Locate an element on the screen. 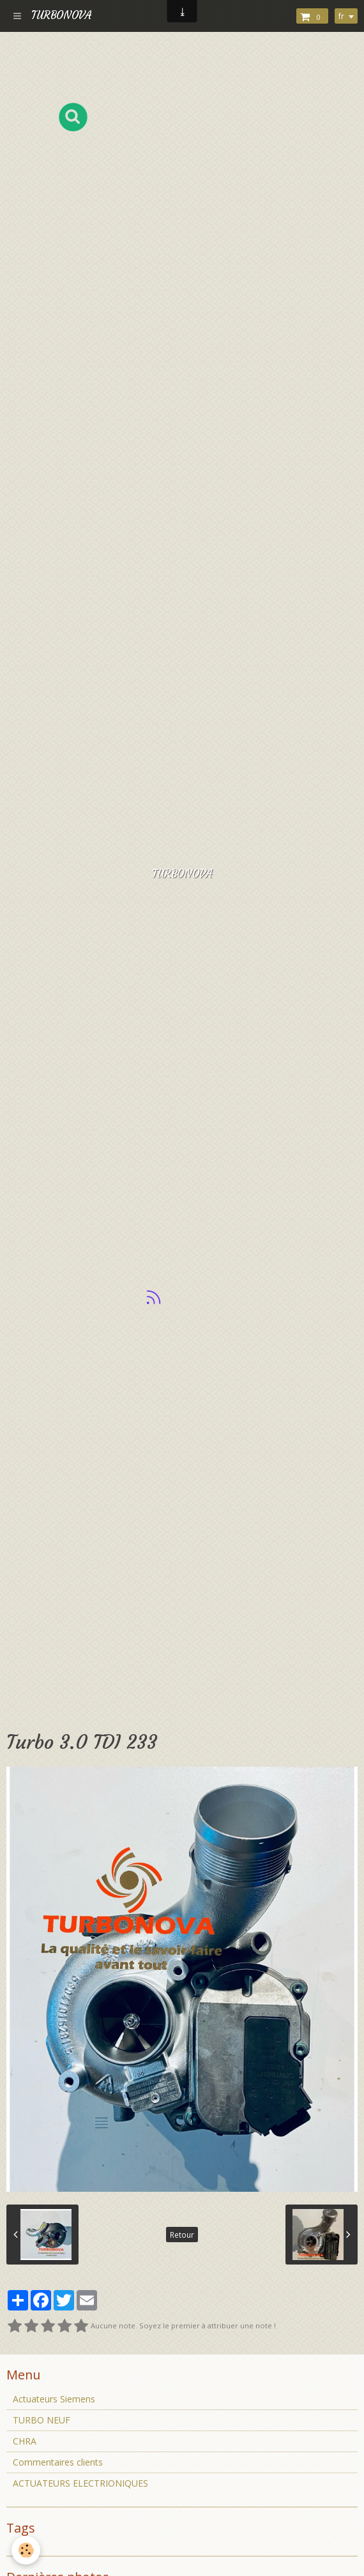 The image size is (364, 2576). subscribe to RSS feed is located at coordinates (153, 1297).